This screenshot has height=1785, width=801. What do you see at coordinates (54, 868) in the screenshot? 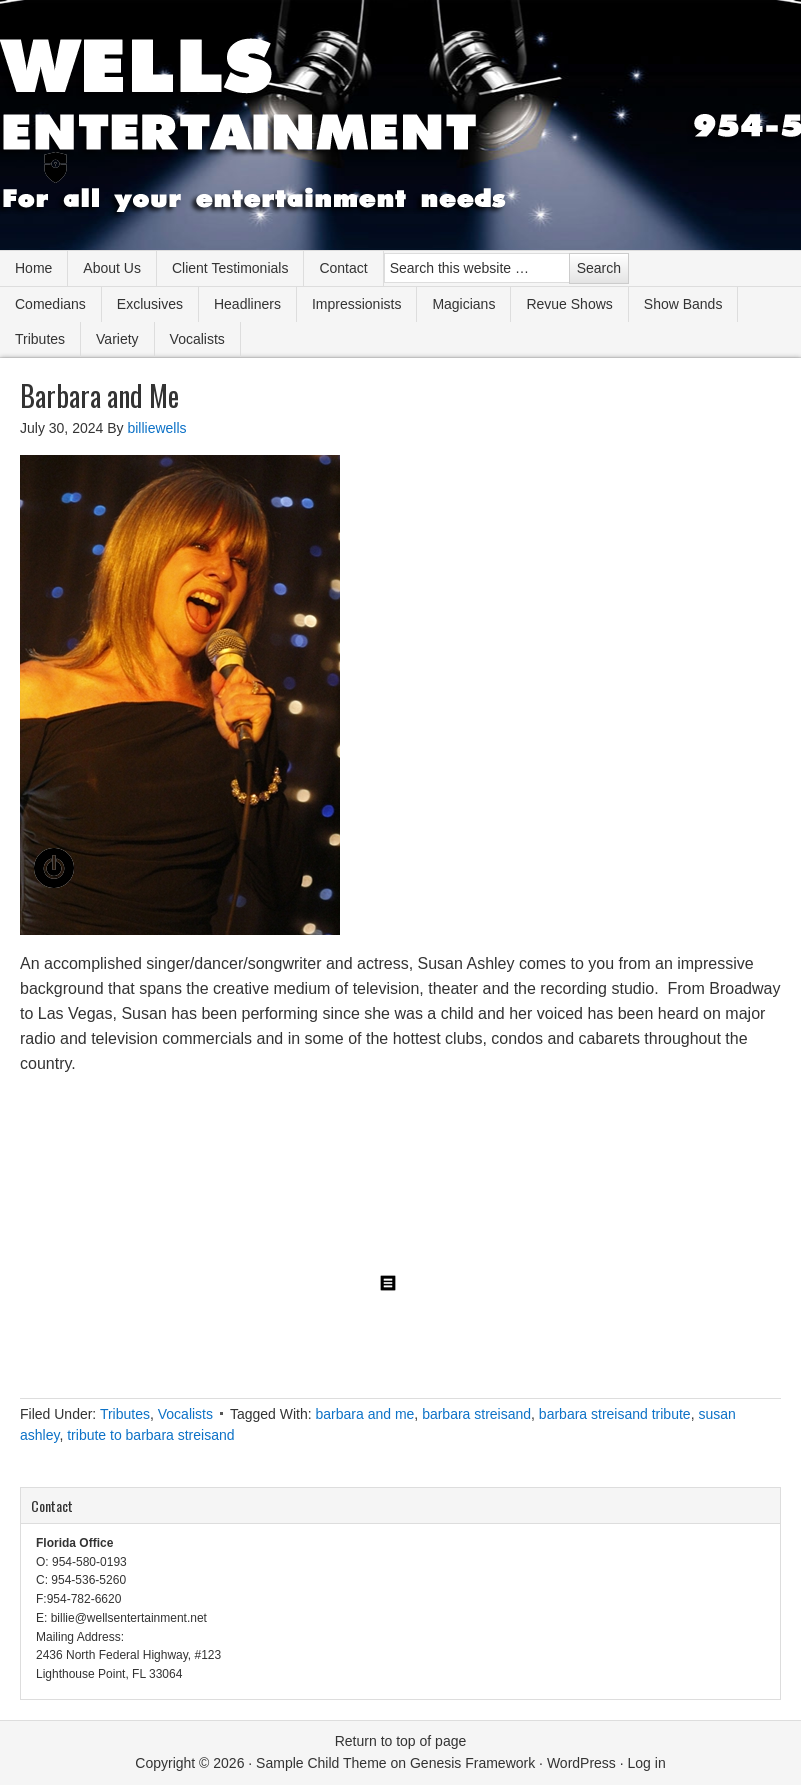
I see `open the Toggl Track time tracking app` at bounding box center [54, 868].